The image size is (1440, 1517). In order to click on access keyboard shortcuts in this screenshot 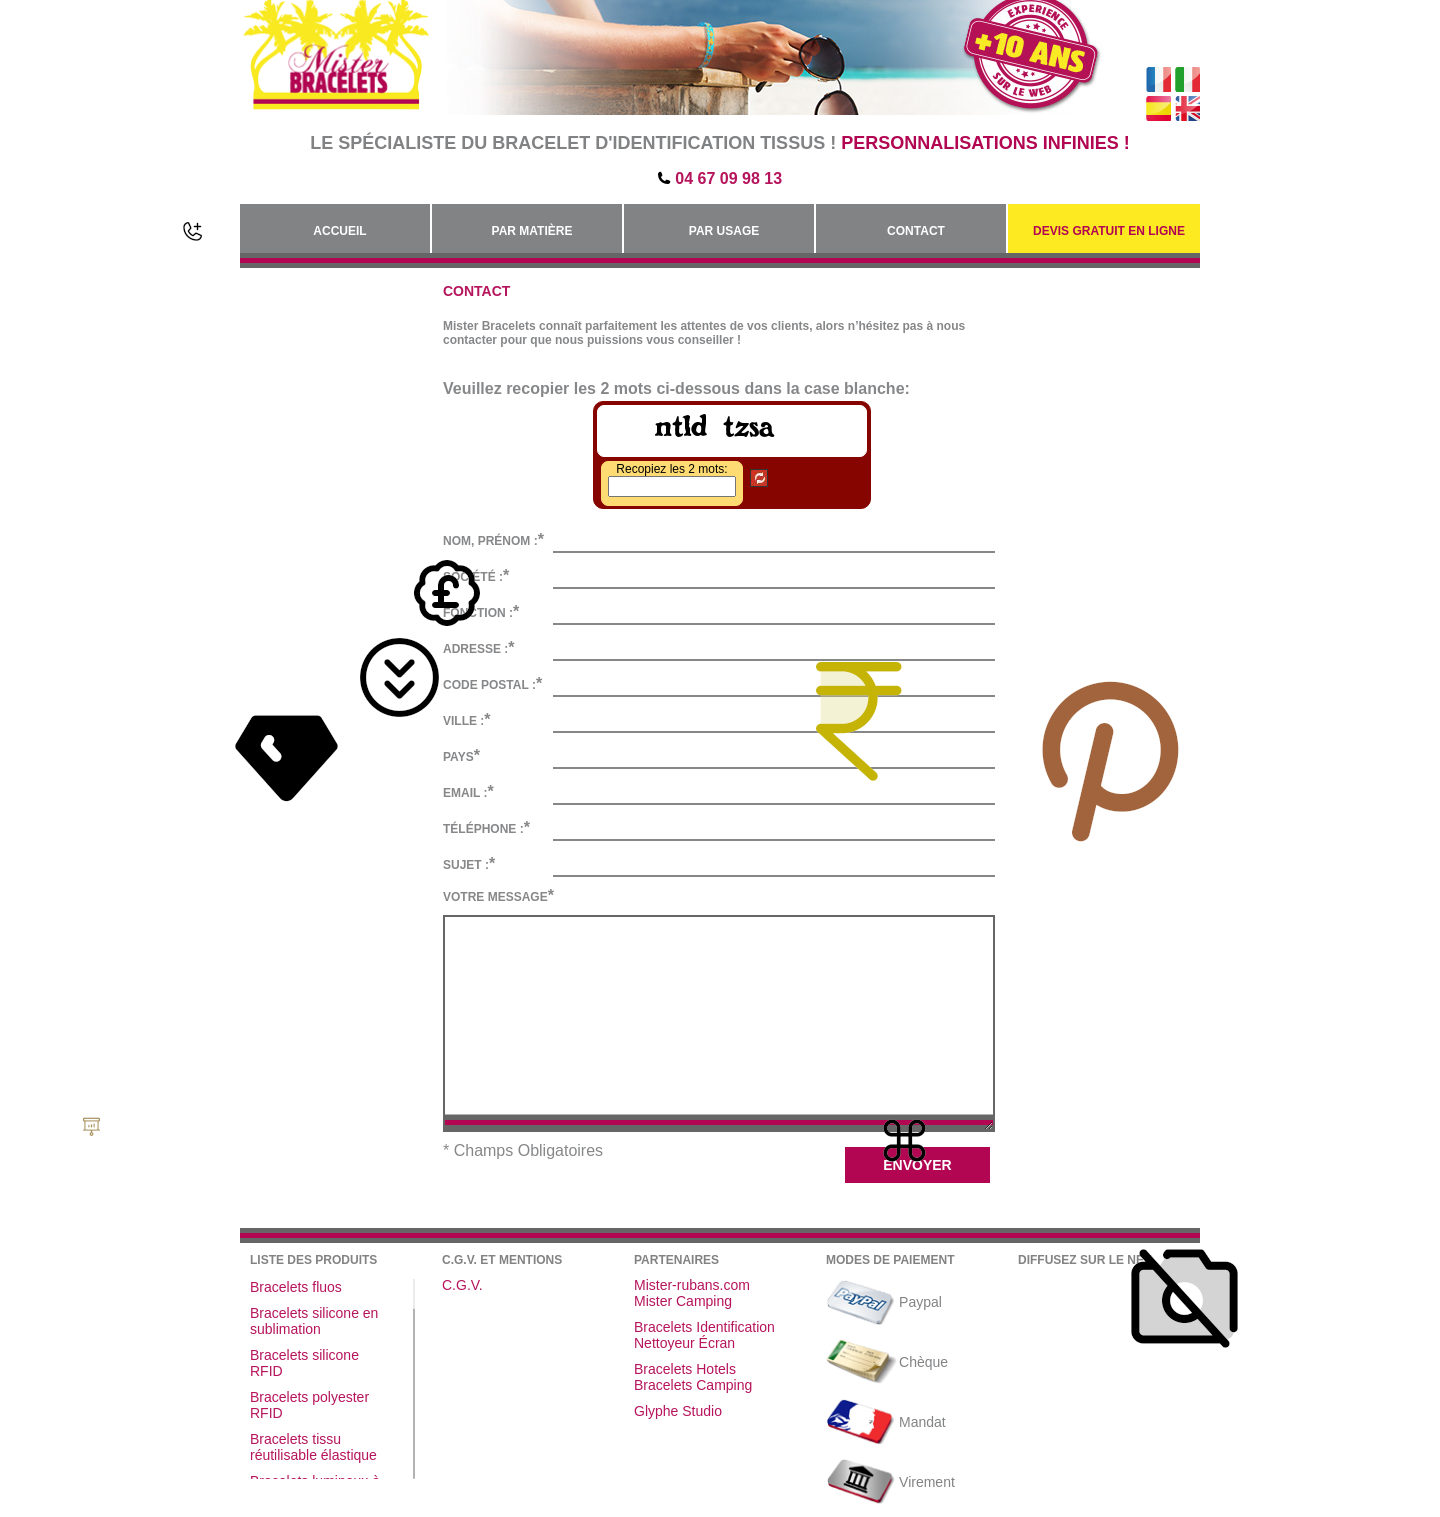, I will do `click(904, 1140)`.